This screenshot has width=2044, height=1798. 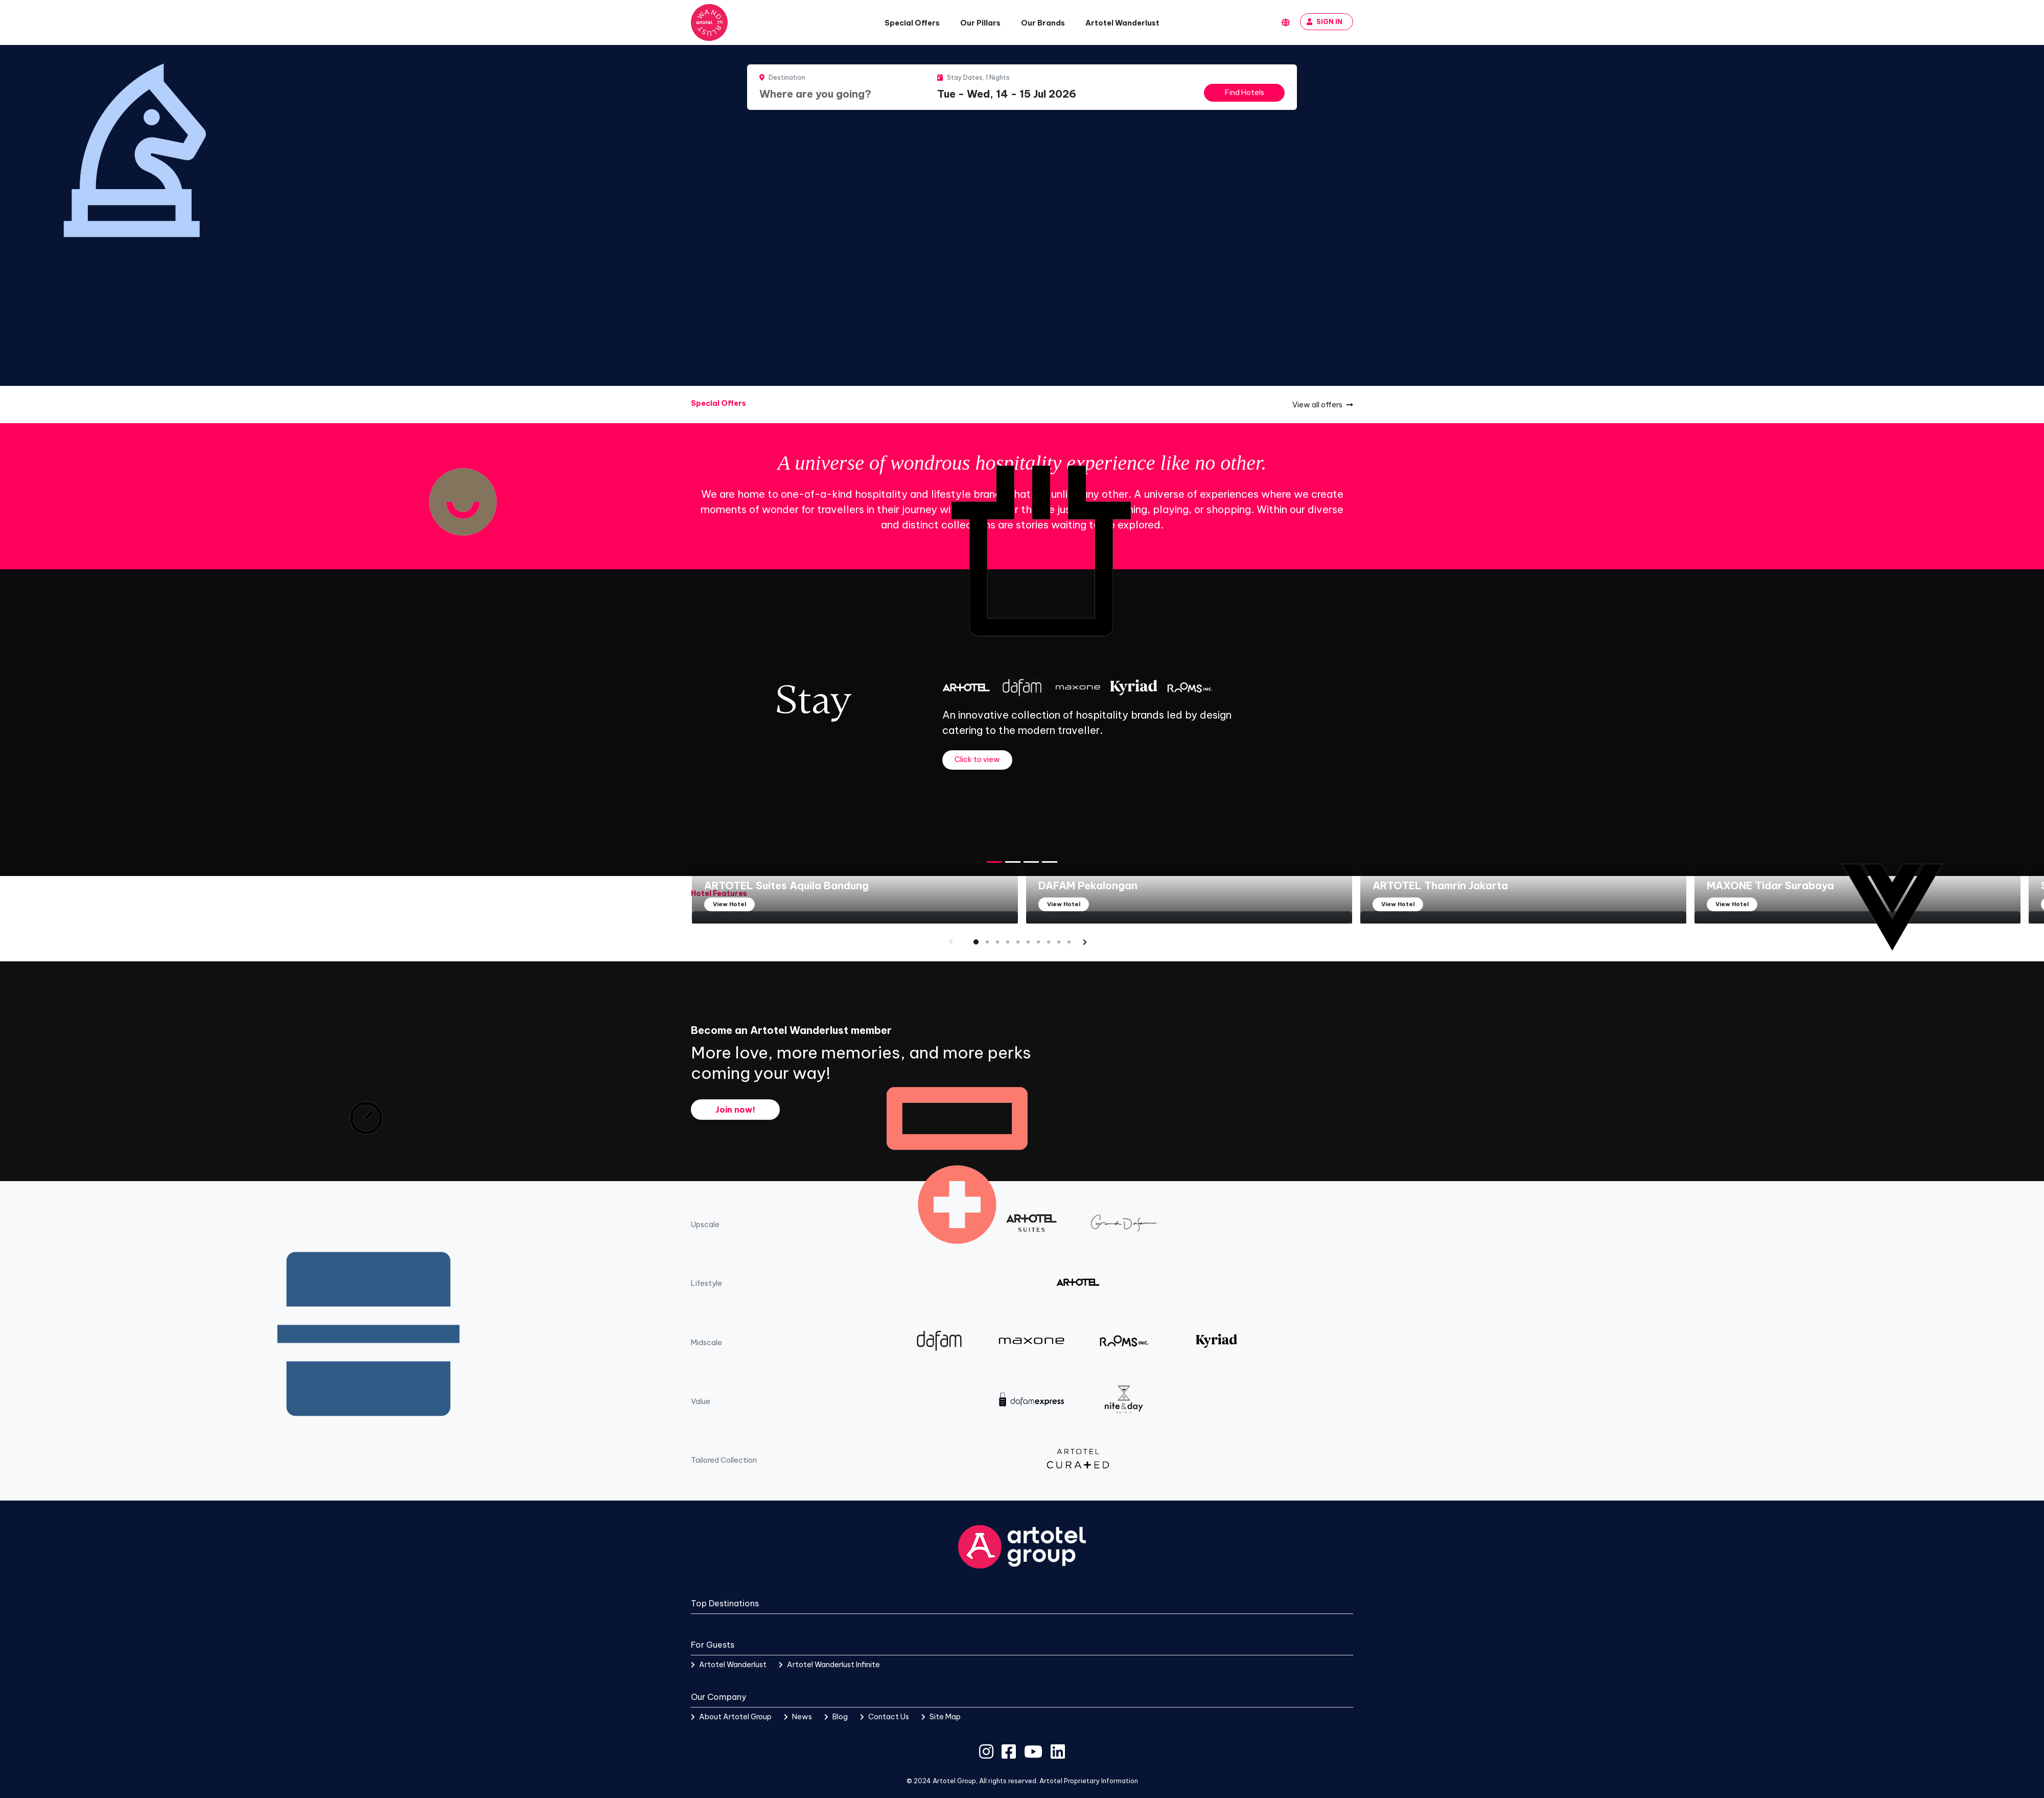 What do you see at coordinates (135, 157) in the screenshot?
I see `play chess game` at bounding box center [135, 157].